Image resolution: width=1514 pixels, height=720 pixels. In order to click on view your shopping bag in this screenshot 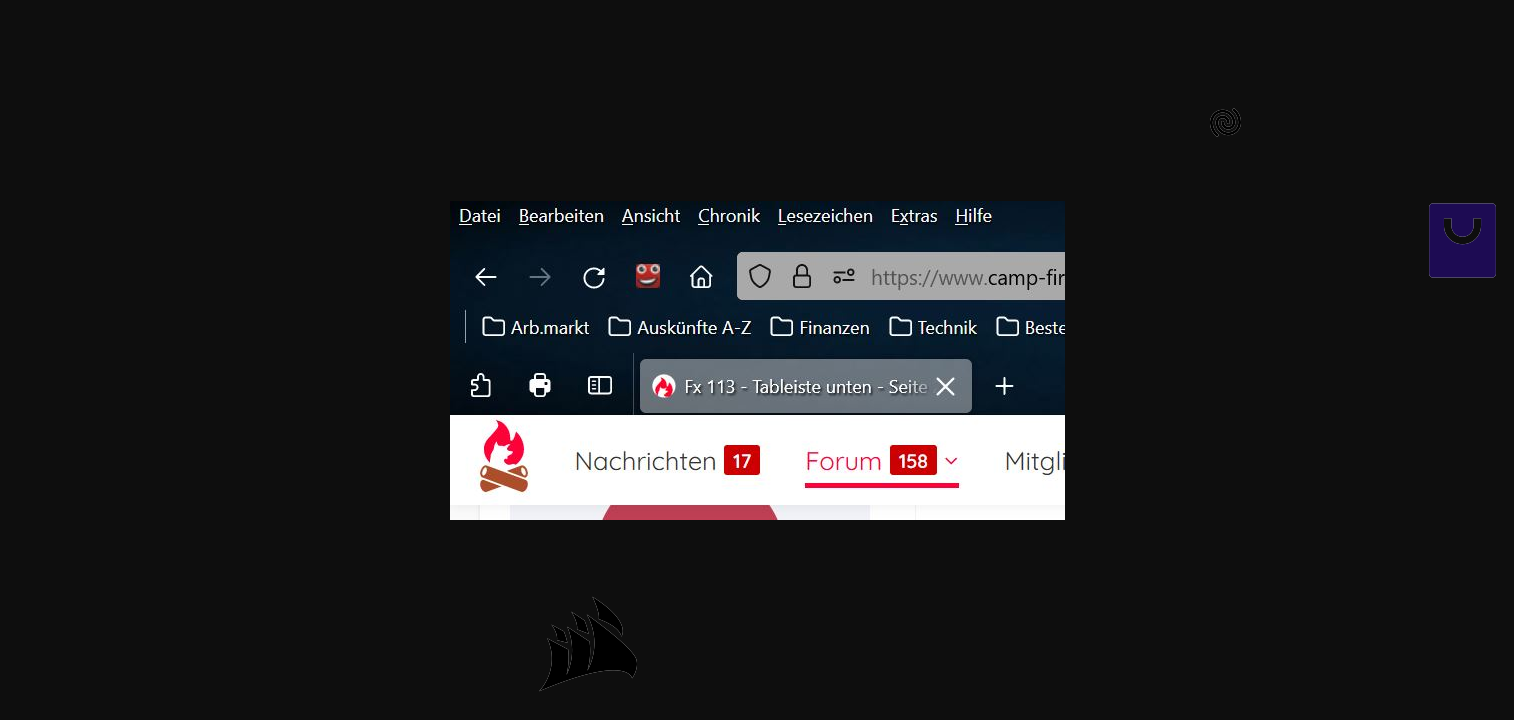, I will do `click(1462, 240)`.